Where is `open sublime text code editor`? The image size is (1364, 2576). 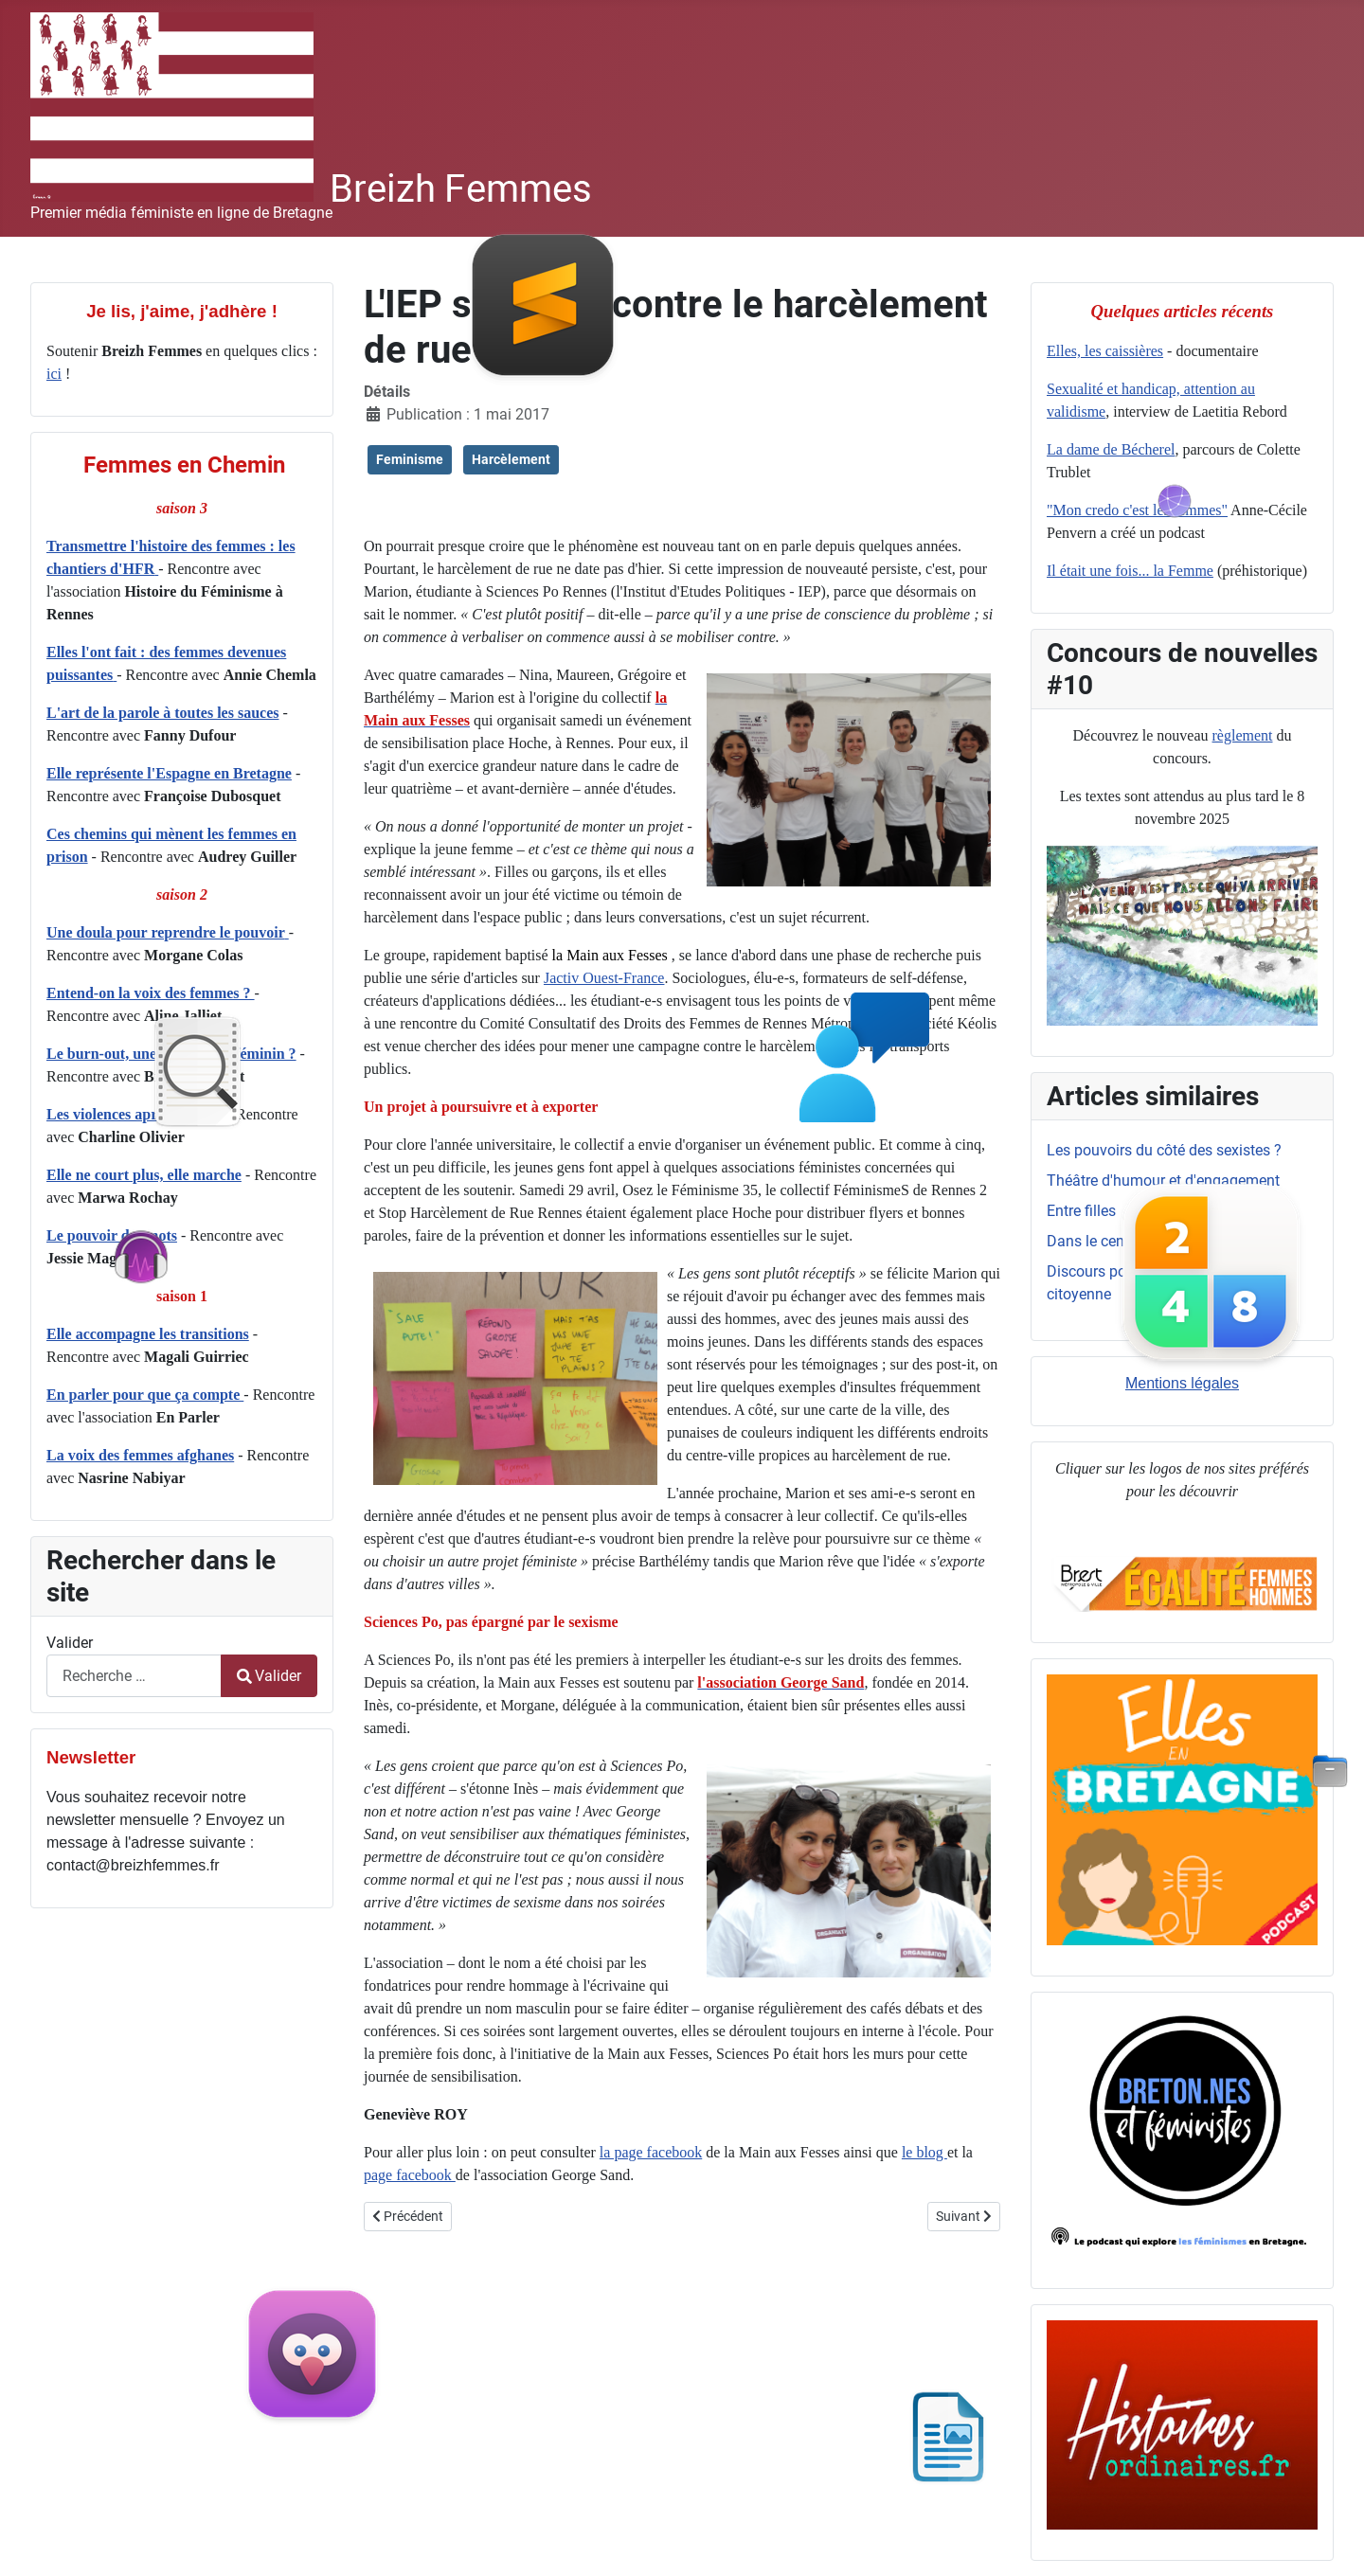 open sublime text code editor is located at coordinates (543, 305).